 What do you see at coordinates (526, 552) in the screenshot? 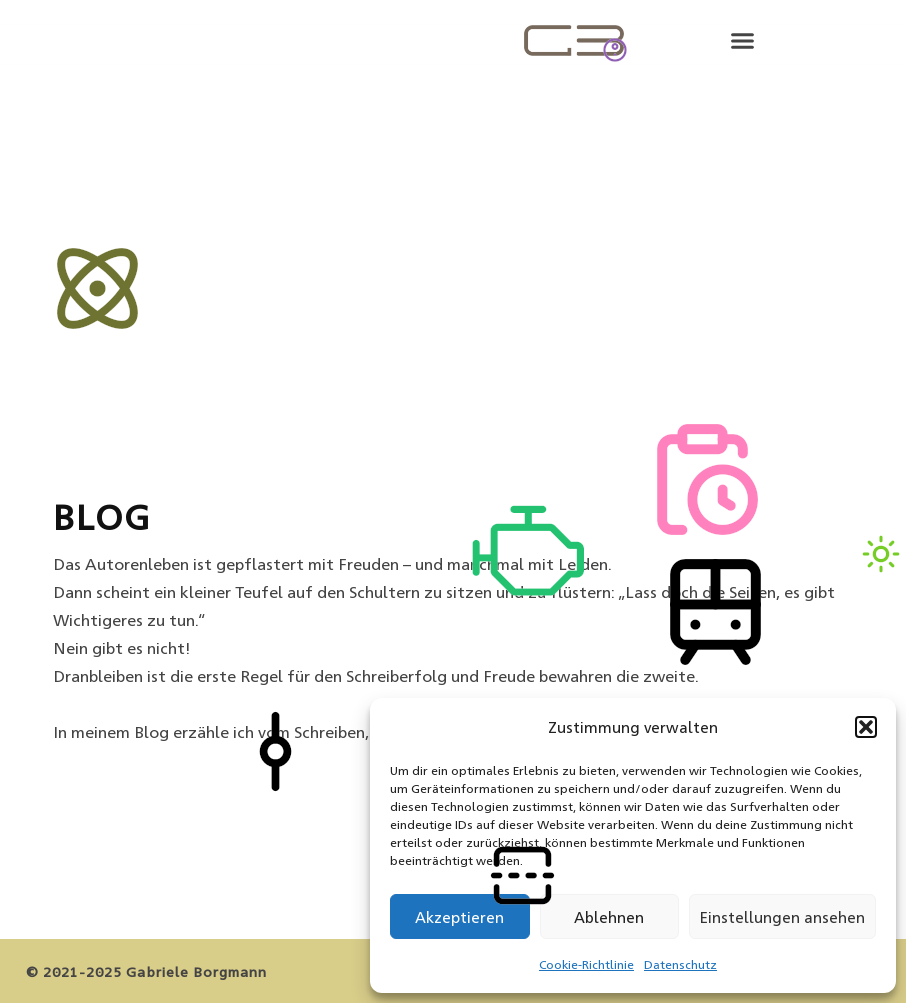
I see `view engine or vehicle diagnostics` at bounding box center [526, 552].